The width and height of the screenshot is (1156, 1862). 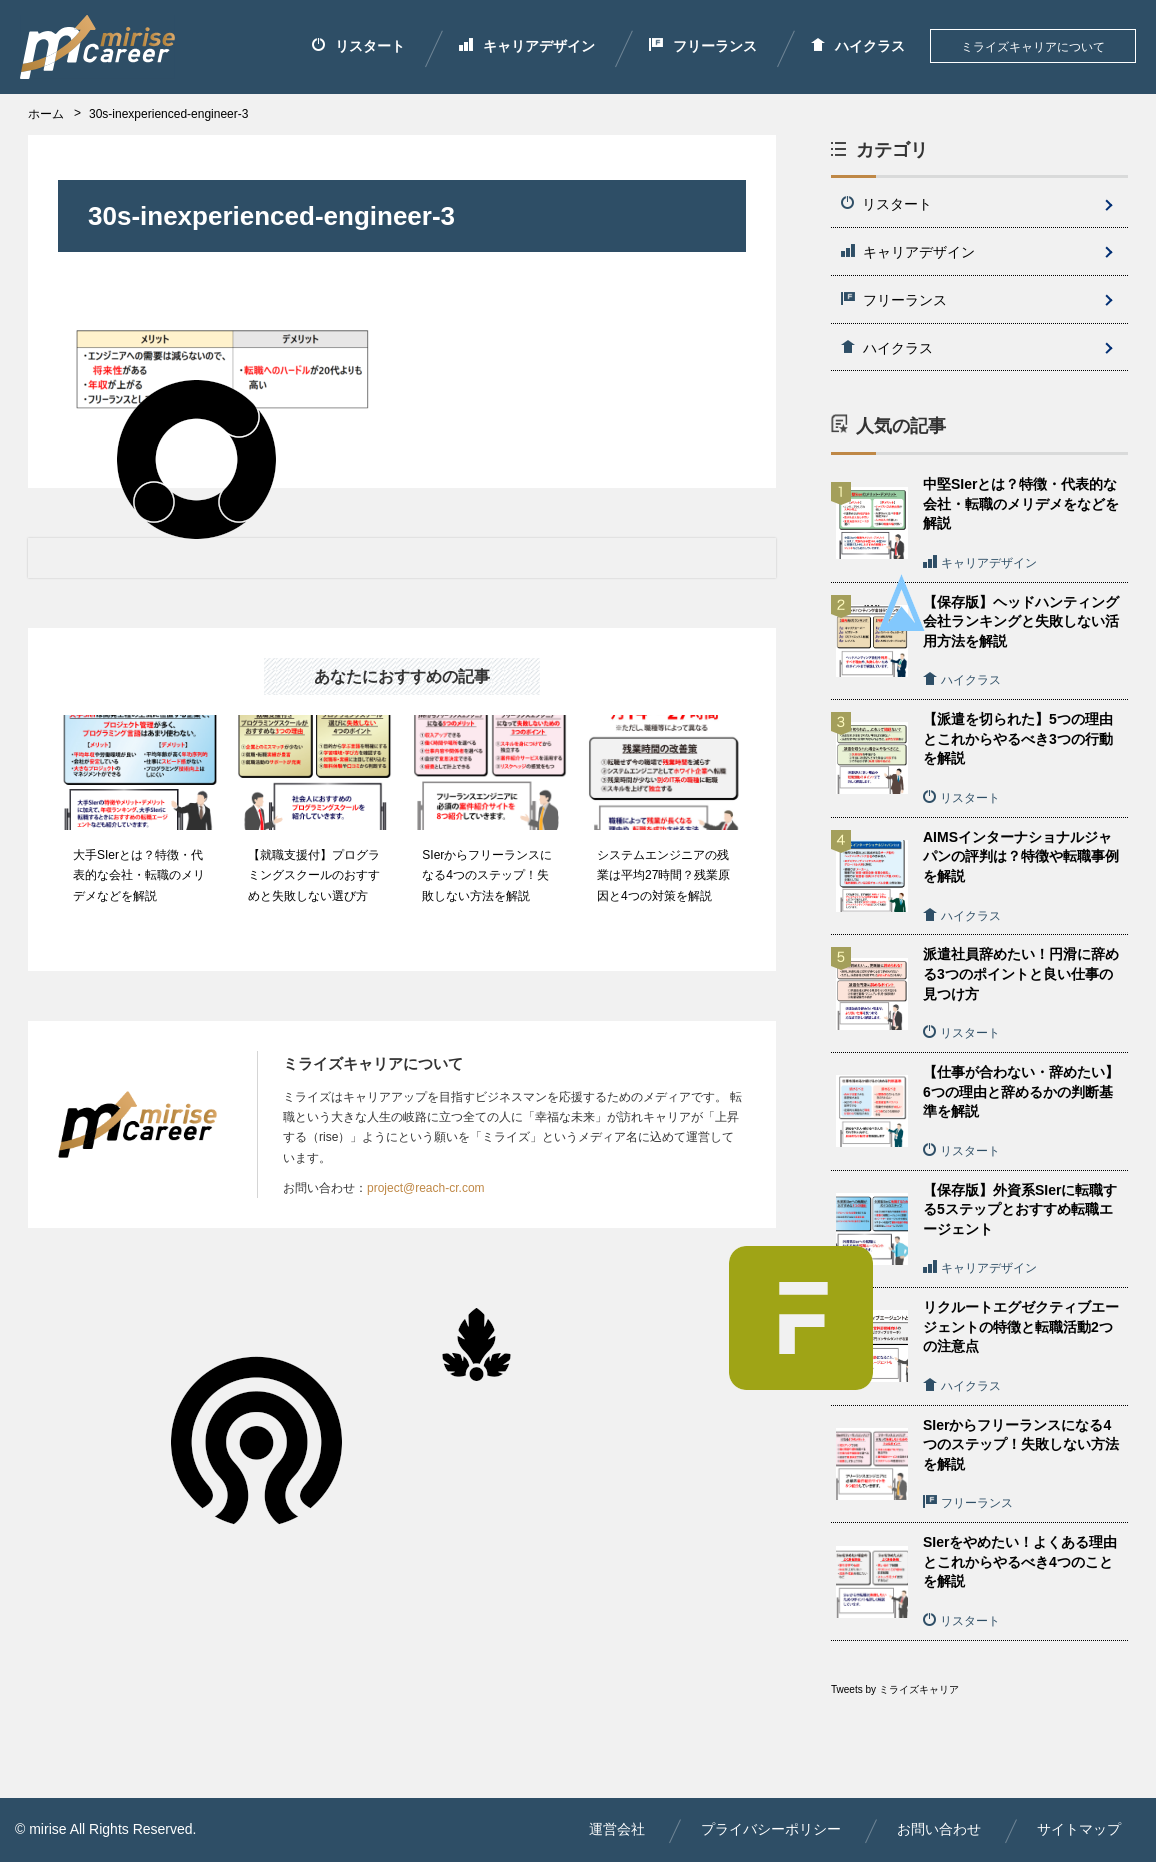 What do you see at coordinates (256, 1440) in the screenshot?
I see `ceph distributed storage platform logo` at bounding box center [256, 1440].